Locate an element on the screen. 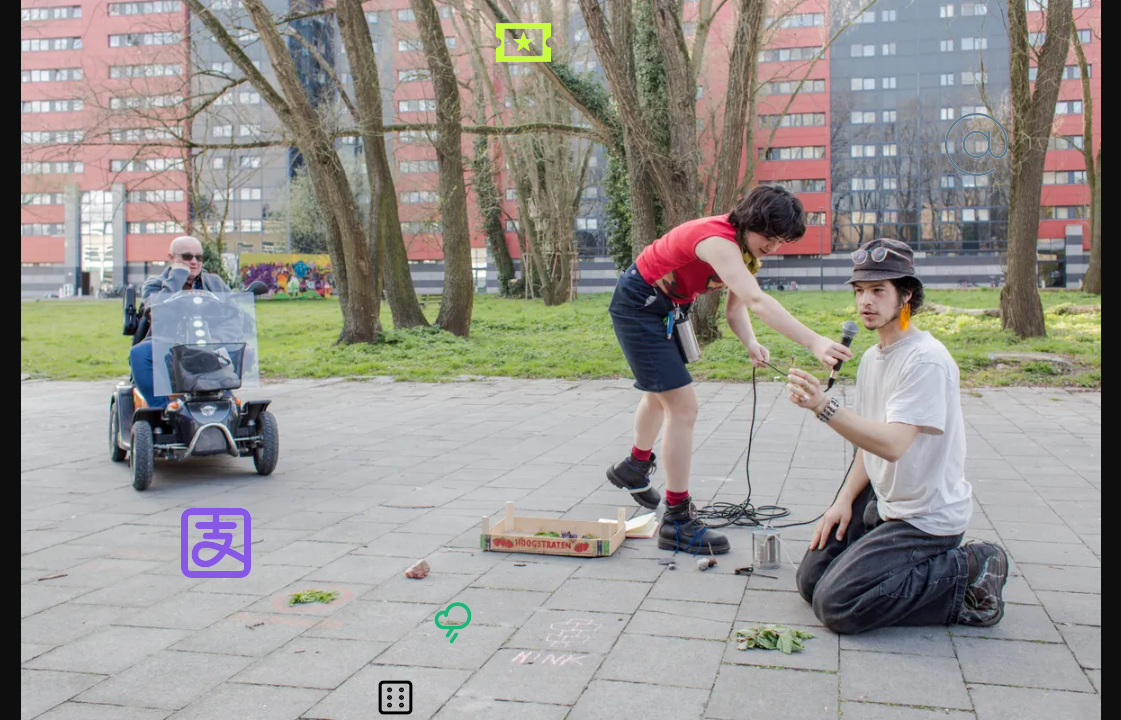 The width and height of the screenshot is (1121, 720). pay with alipay is located at coordinates (216, 543).